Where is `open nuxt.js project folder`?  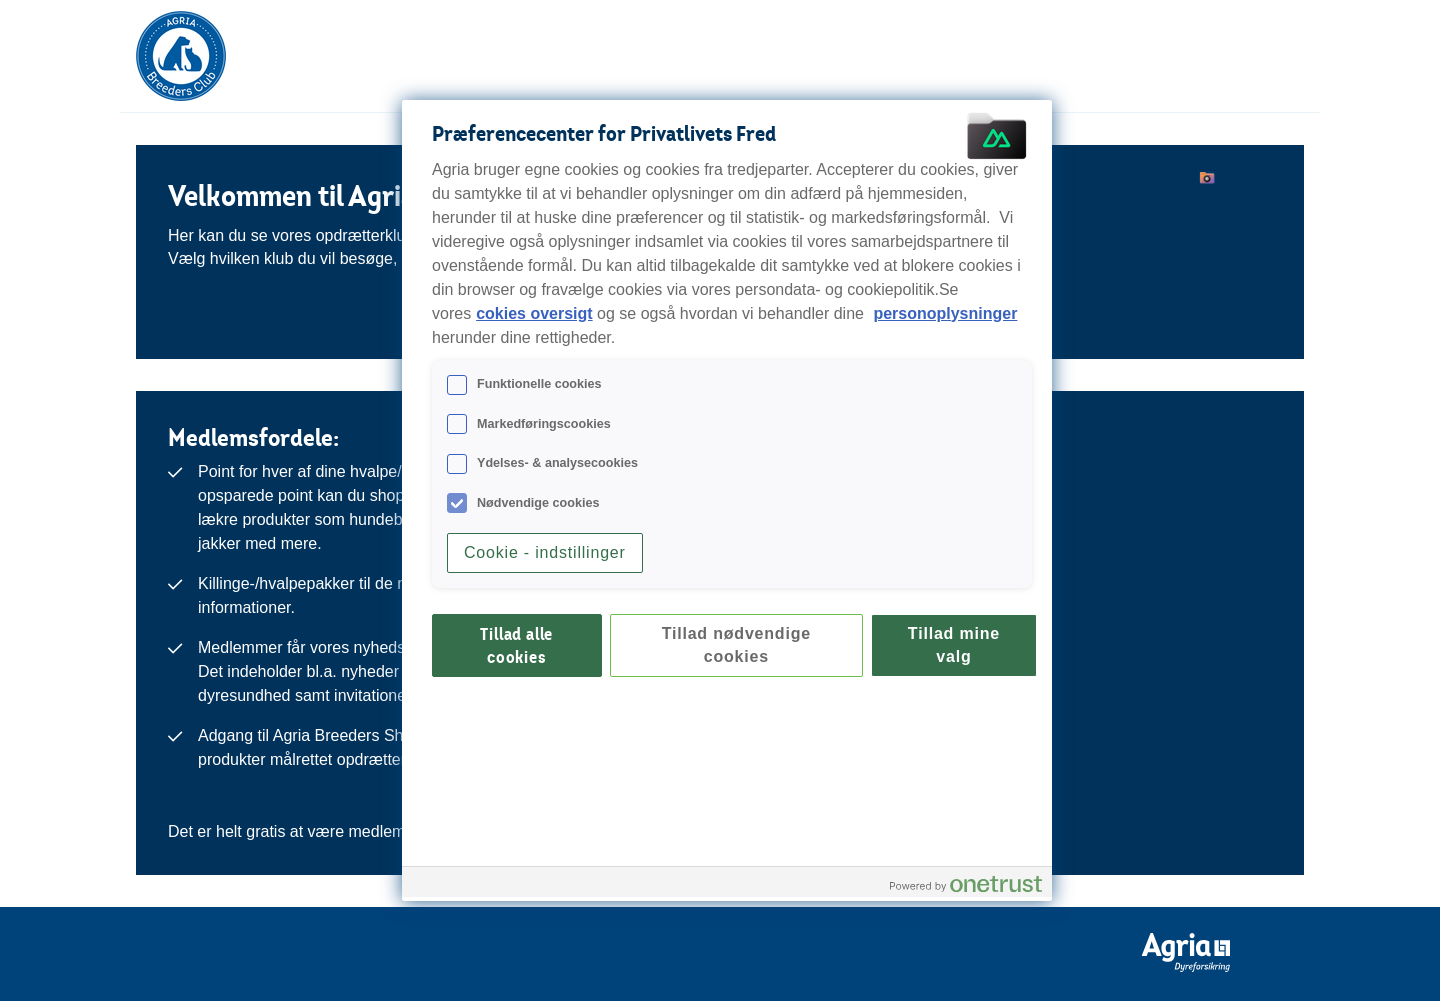
open nuxt.js project folder is located at coordinates (996, 137).